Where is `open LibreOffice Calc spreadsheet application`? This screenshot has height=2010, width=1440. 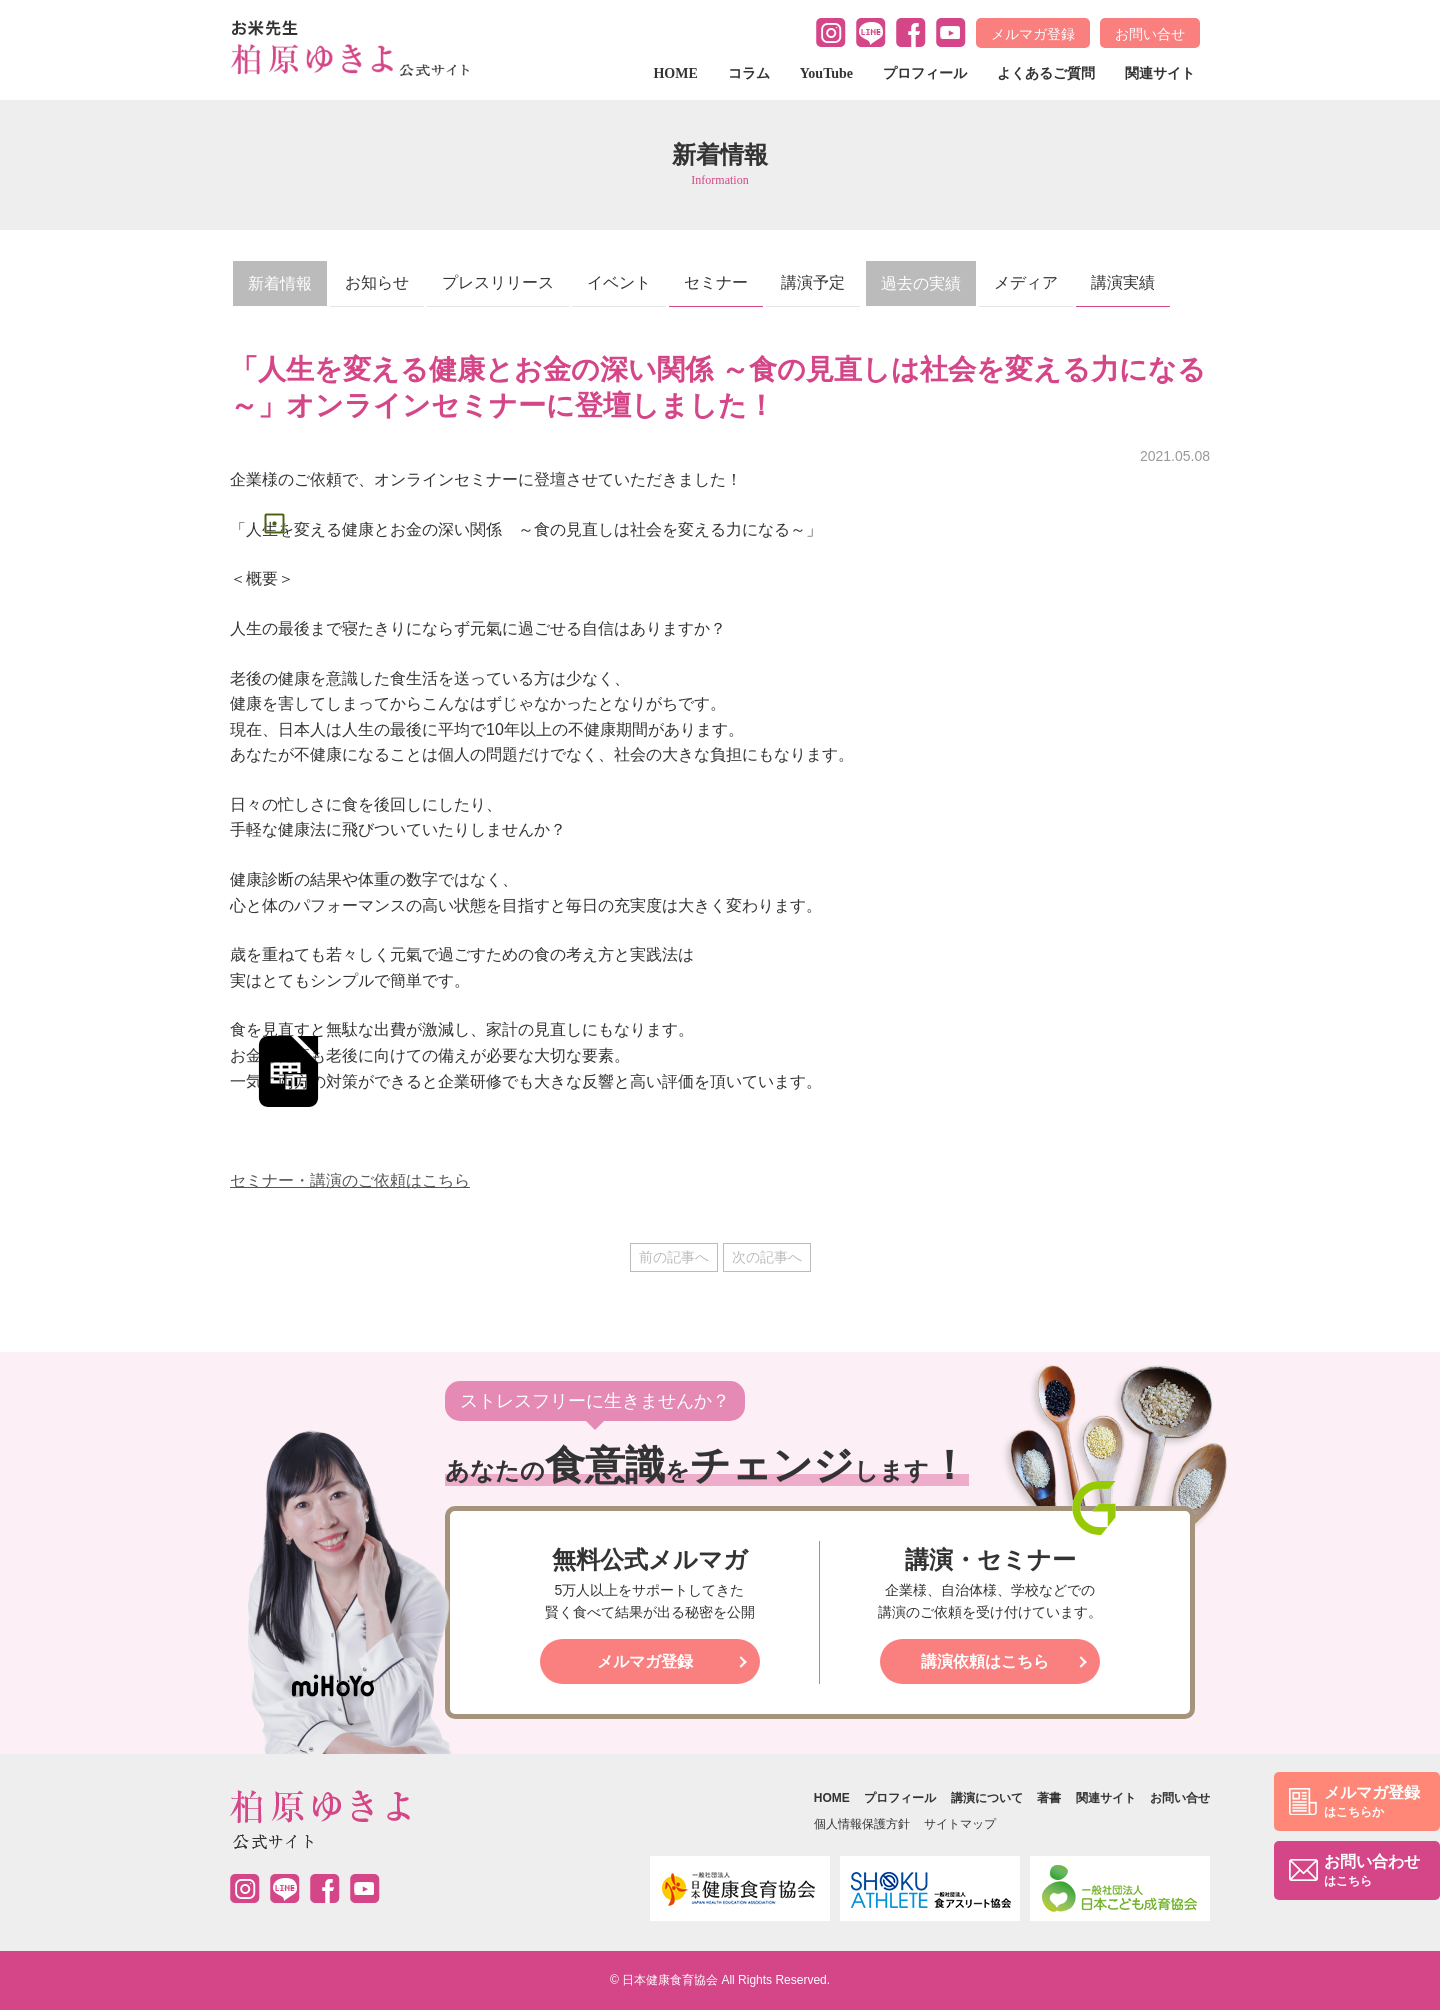 open LibreOffice Calc spreadsheet application is located at coordinates (288, 1071).